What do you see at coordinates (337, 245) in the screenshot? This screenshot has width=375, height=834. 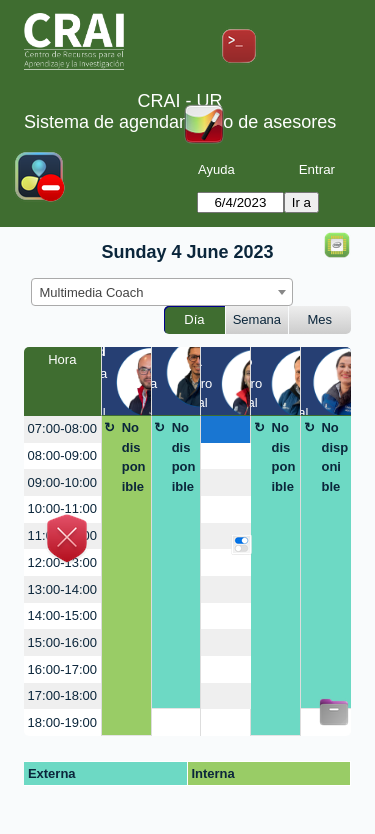 I see `access Intel processor settings` at bounding box center [337, 245].